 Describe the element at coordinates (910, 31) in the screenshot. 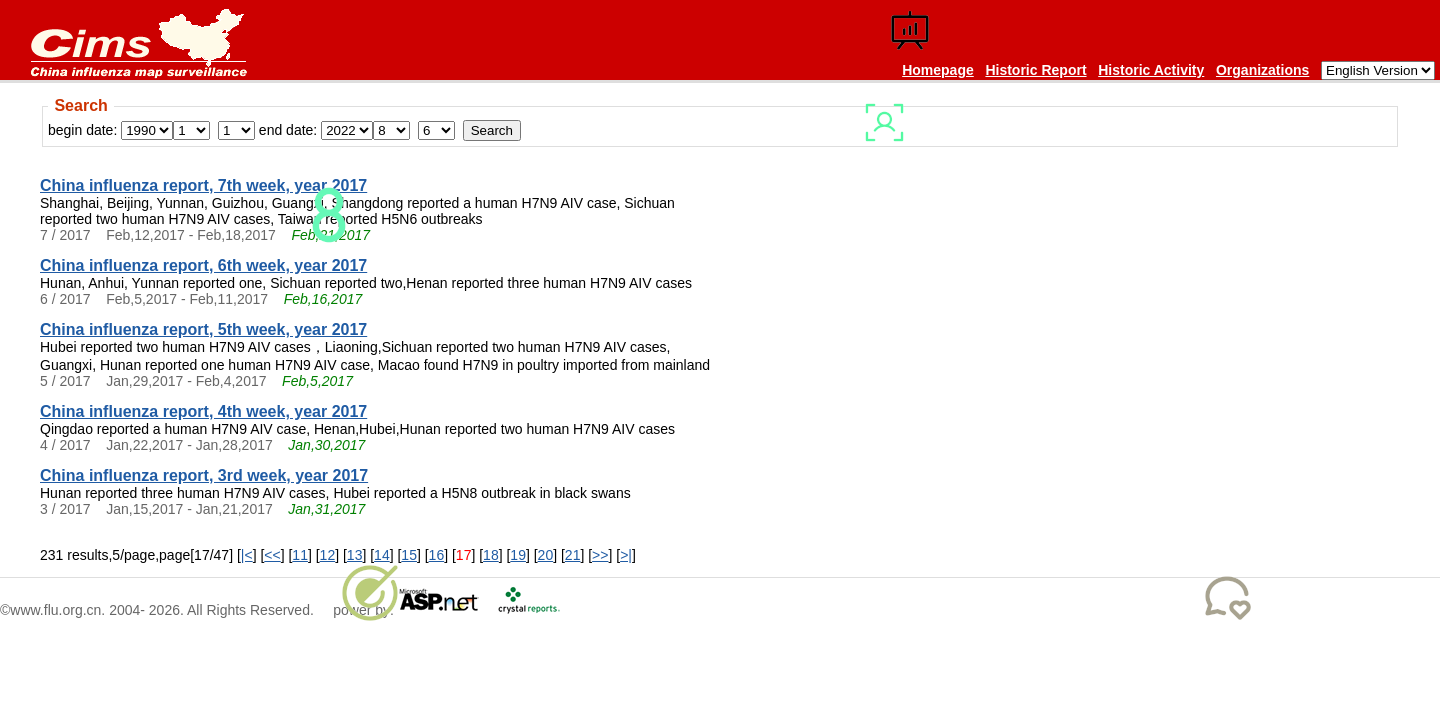

I see `view presentation with charts` at that location.